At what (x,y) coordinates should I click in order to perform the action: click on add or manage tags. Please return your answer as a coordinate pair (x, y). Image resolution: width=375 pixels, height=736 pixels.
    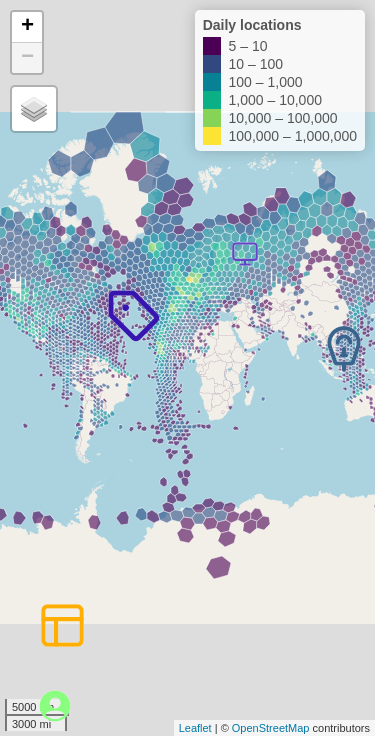
    Looking at the image, I should click on (132, 314).